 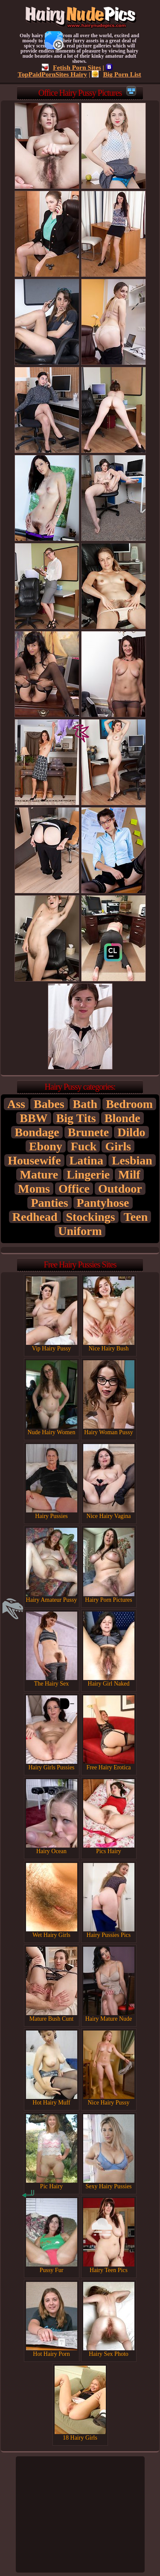 I want to click on open CLion IDE application, so click(x=113, y=952).